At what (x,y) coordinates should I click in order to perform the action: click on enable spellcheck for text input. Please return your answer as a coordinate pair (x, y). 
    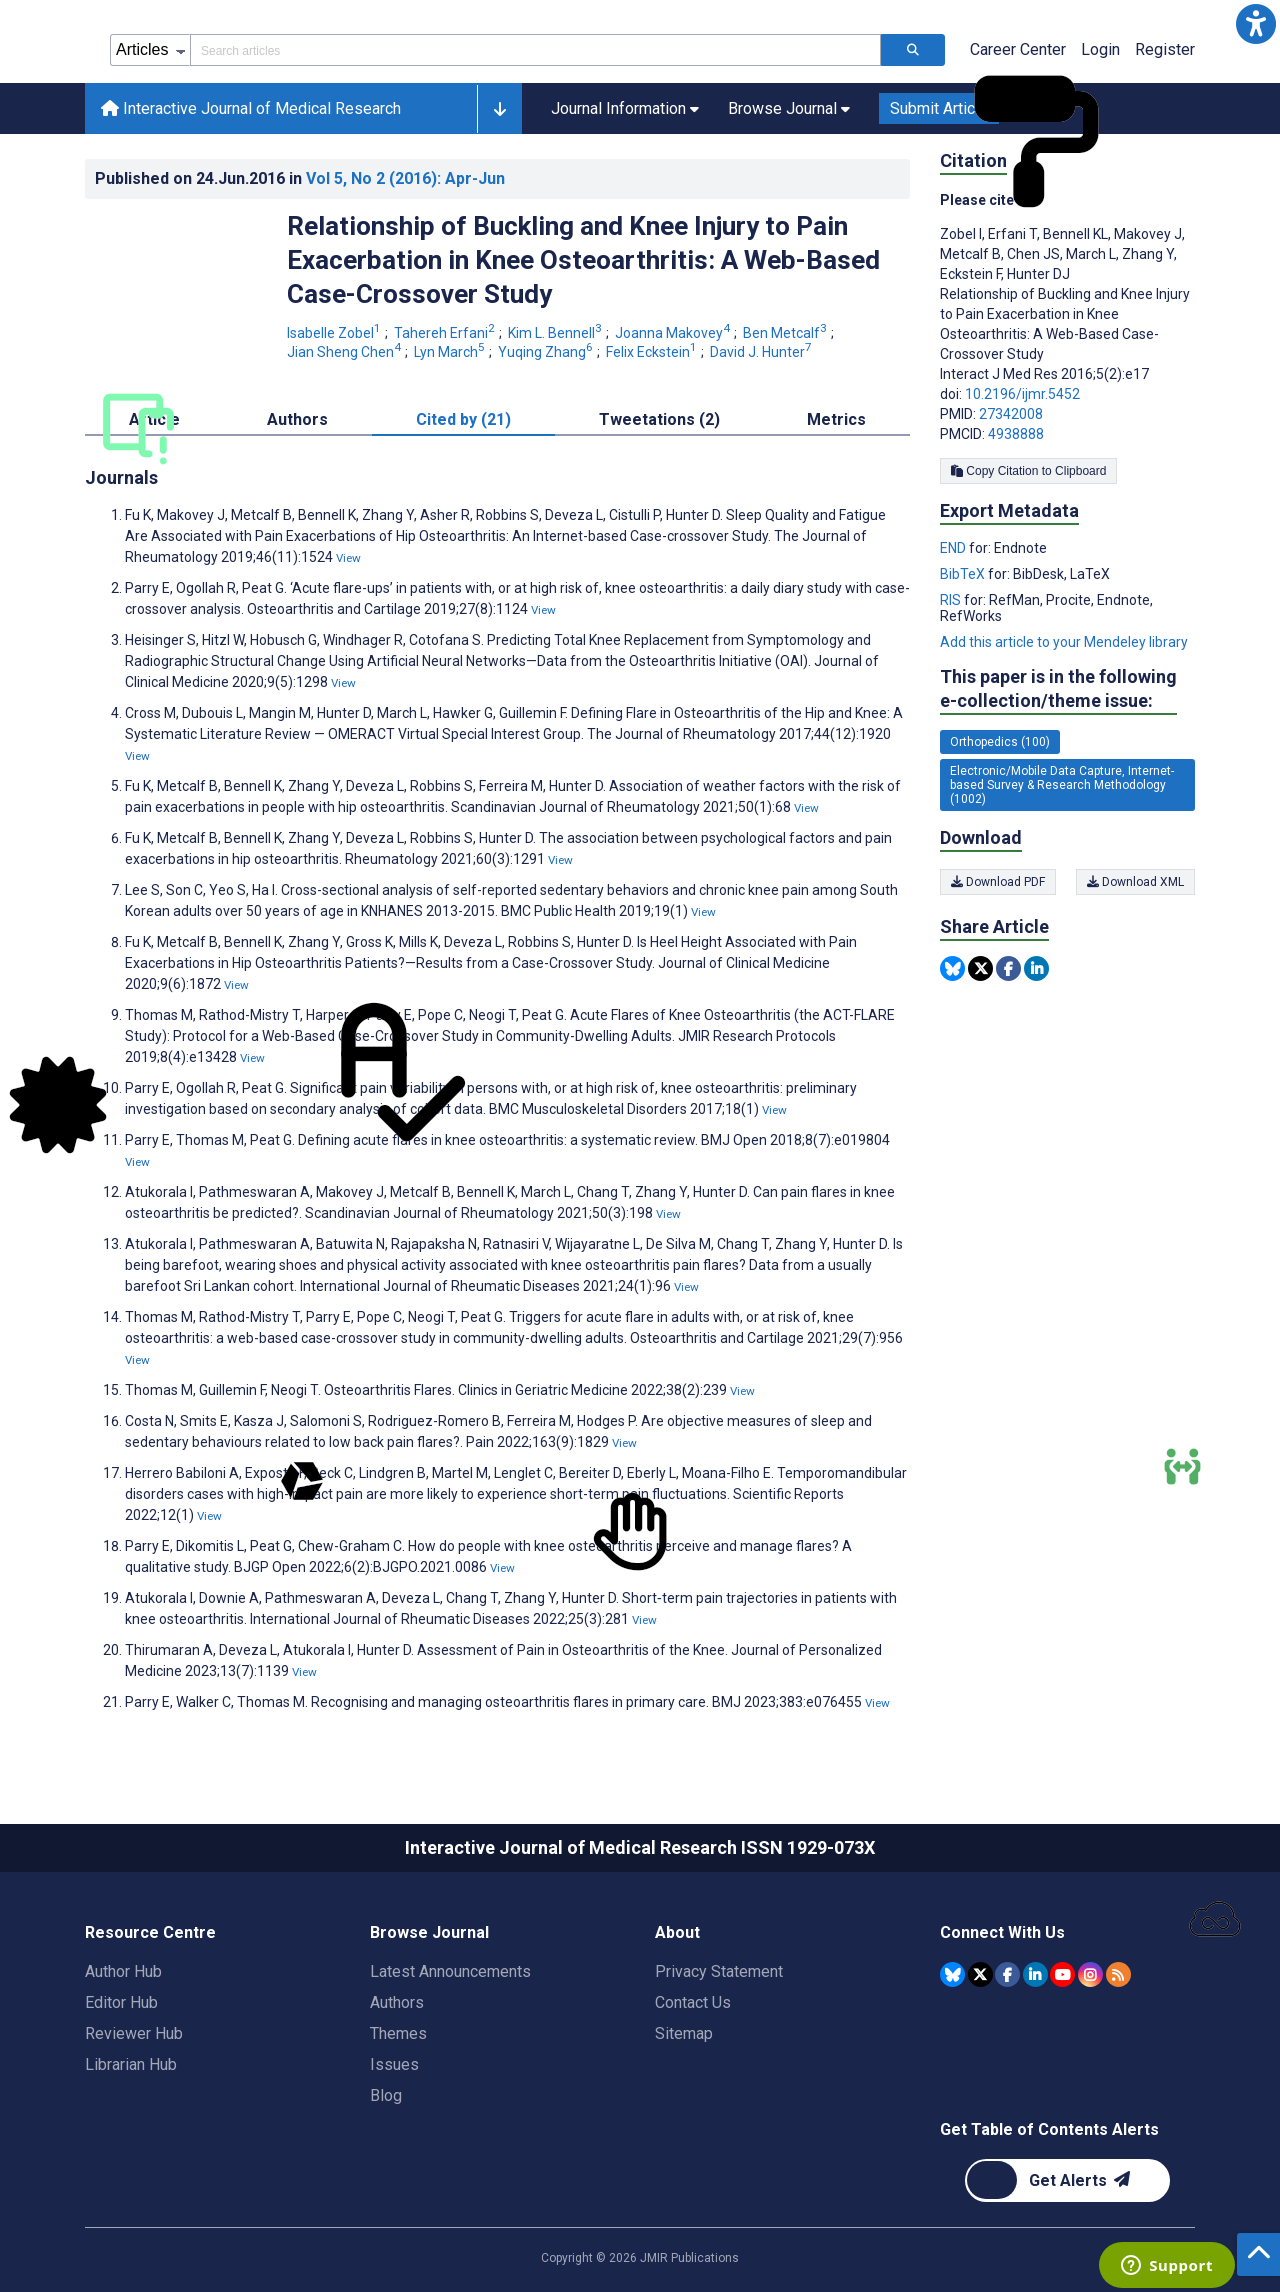
    Looking at the image, I should click on (399, 1068).